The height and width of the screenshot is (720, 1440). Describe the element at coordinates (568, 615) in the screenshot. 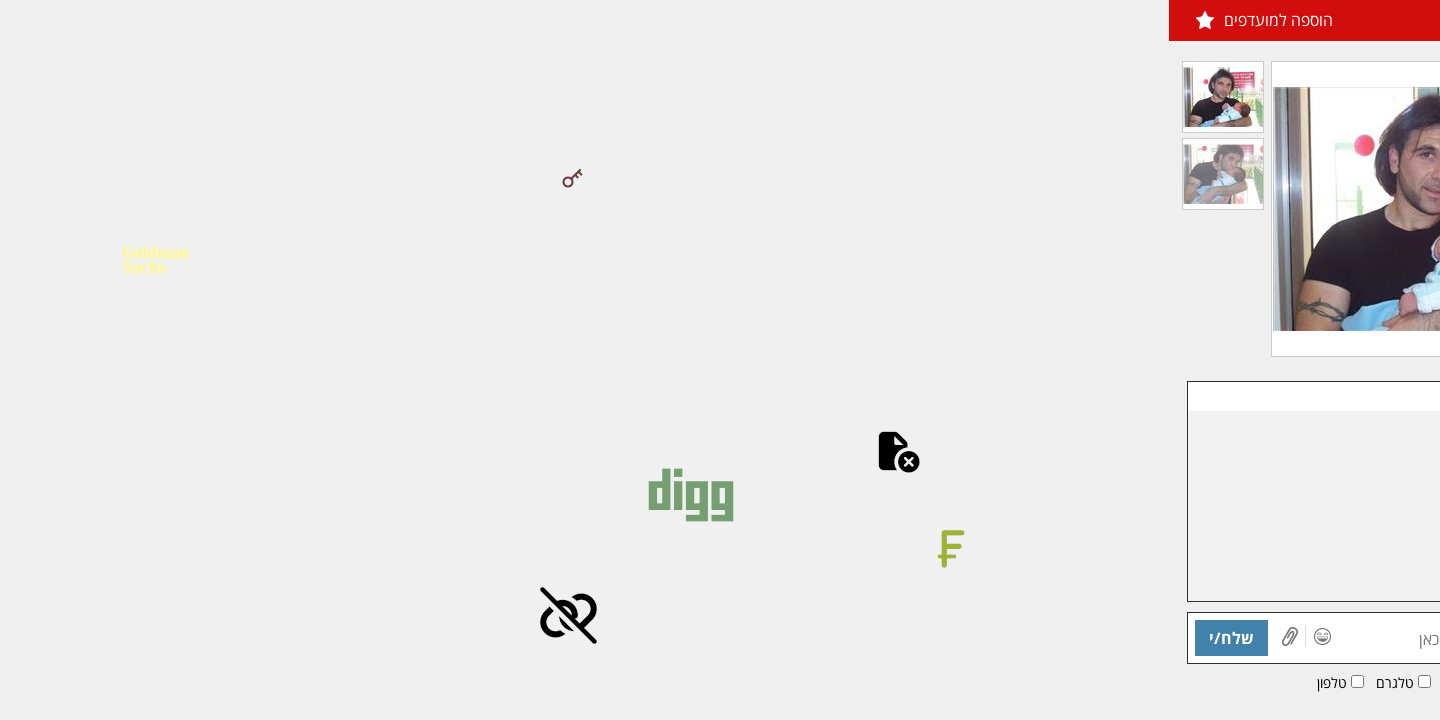

I see `indicates a broken or invalid link` at that location.